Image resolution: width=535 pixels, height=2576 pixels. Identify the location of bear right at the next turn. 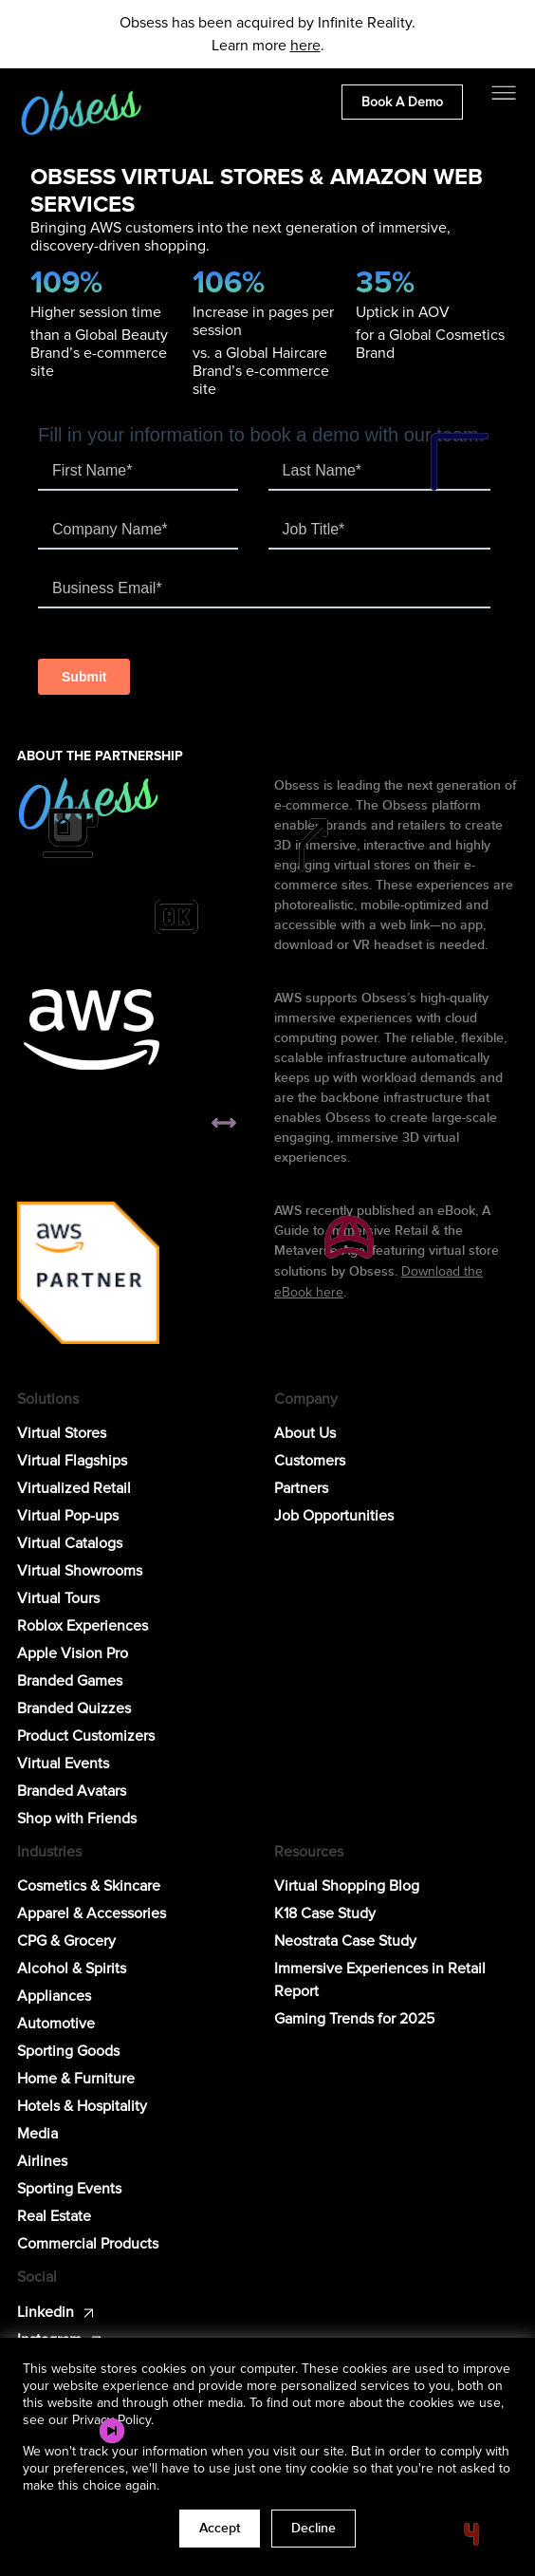
(312, 845).